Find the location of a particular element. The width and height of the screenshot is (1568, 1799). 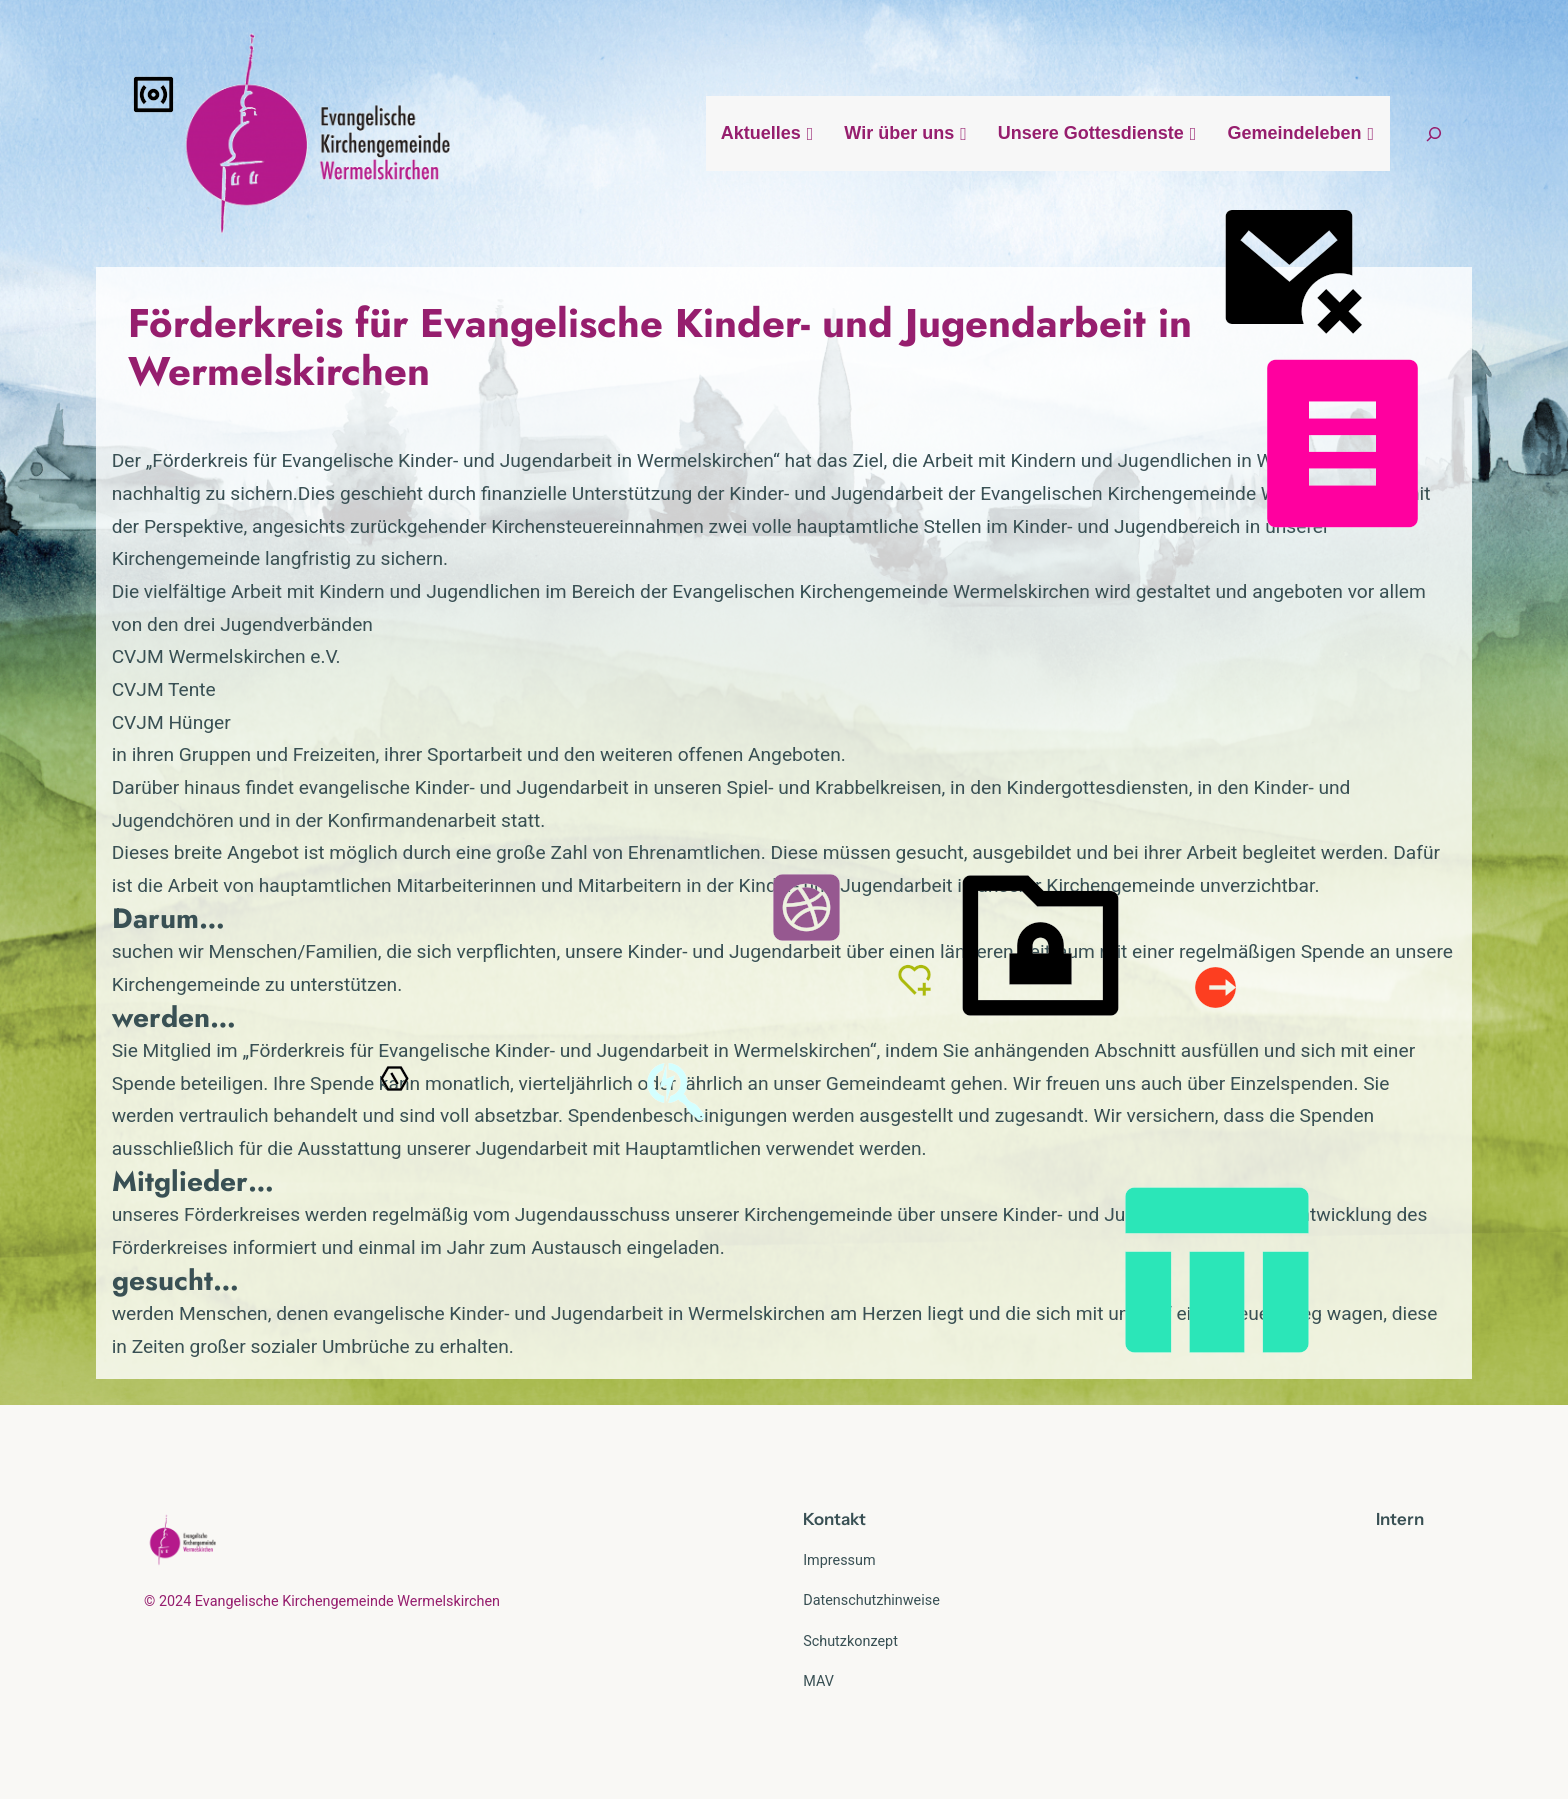

access a password-protected folder is located at coordinates (1040, 945).